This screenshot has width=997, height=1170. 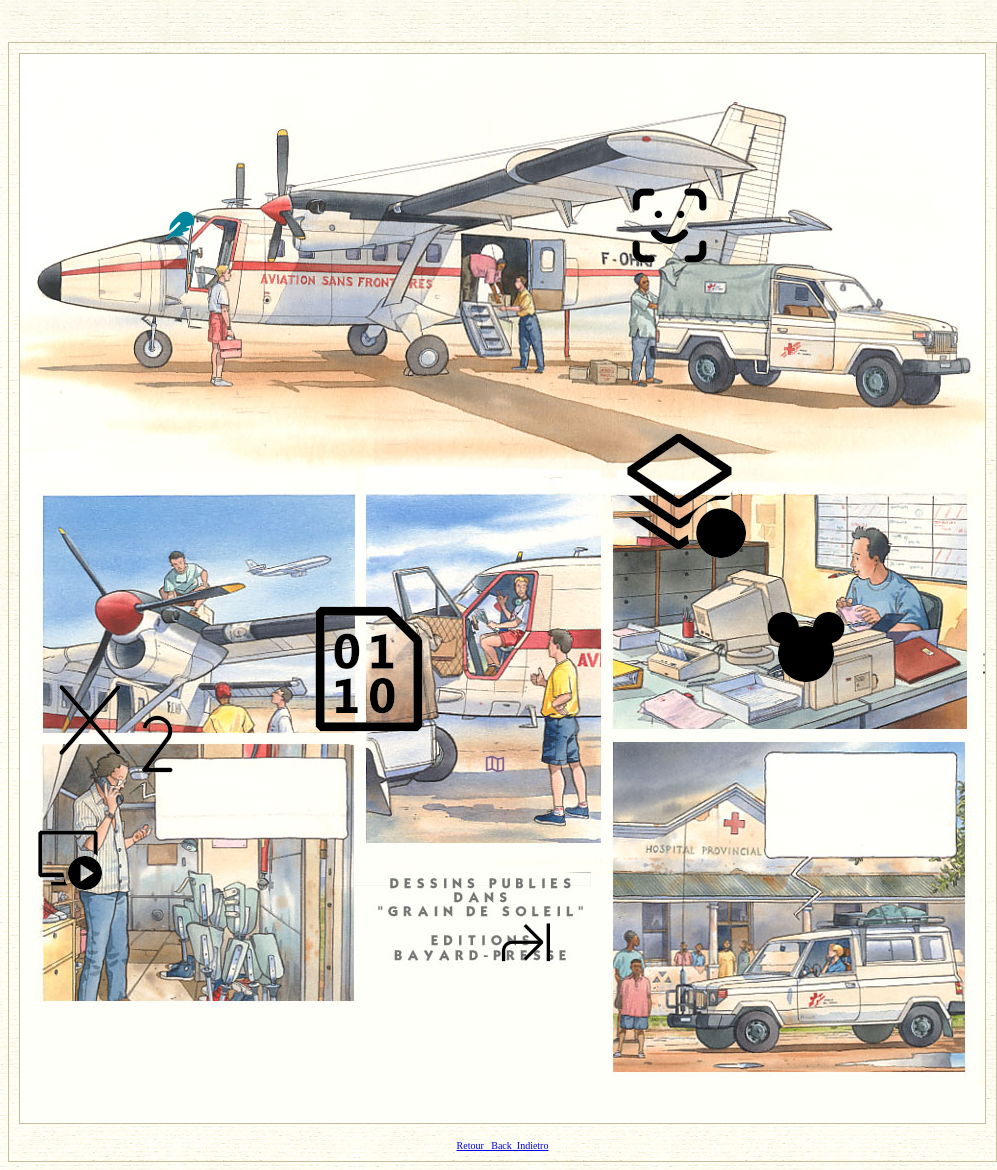 What do you see at coordinates (68, 856) in the screenshot?
I see `indicates a virtual machine is currently running` at bounding box center [68, 856].